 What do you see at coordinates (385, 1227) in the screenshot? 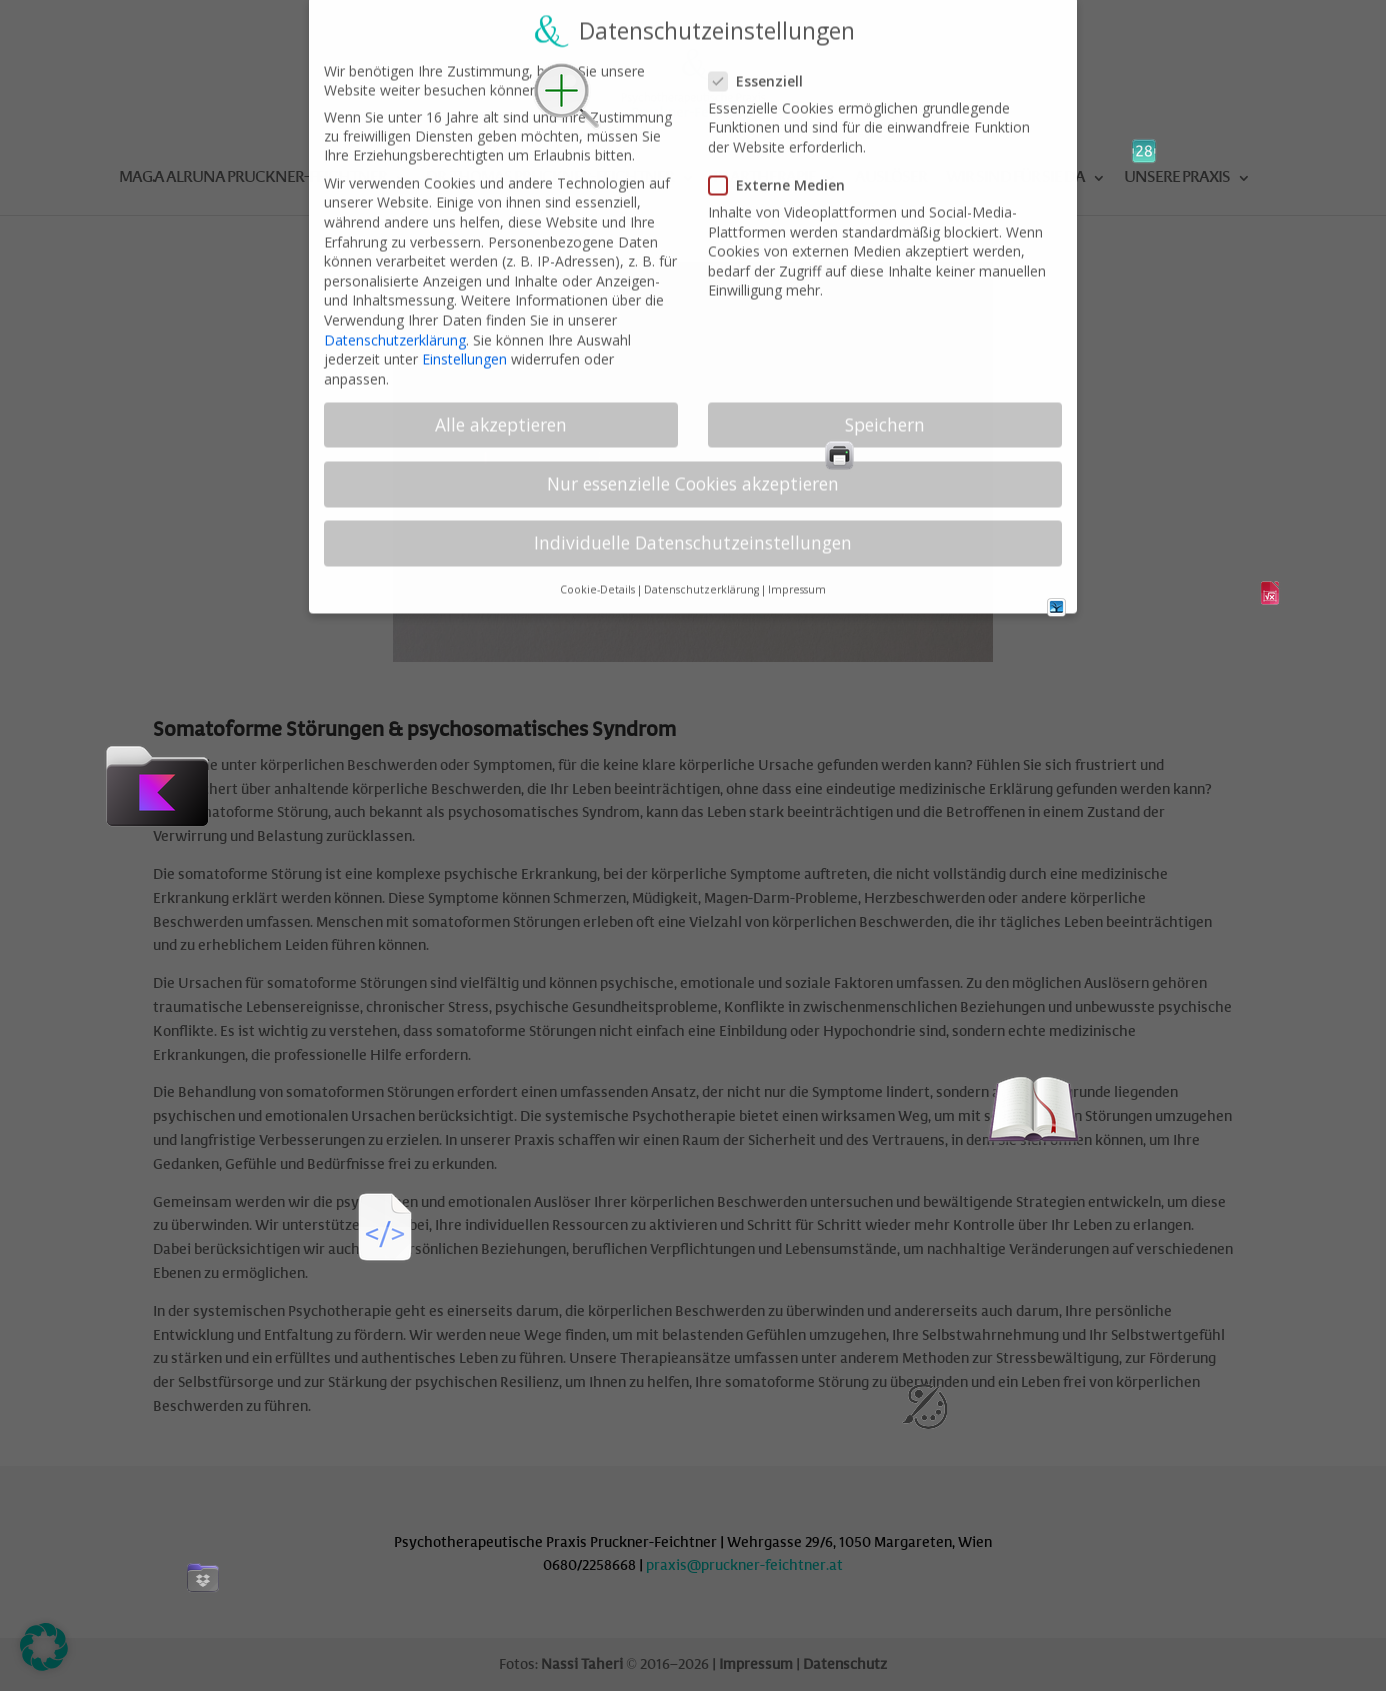
I see `an HTML or web document file` at bounding box center [385, 1227].